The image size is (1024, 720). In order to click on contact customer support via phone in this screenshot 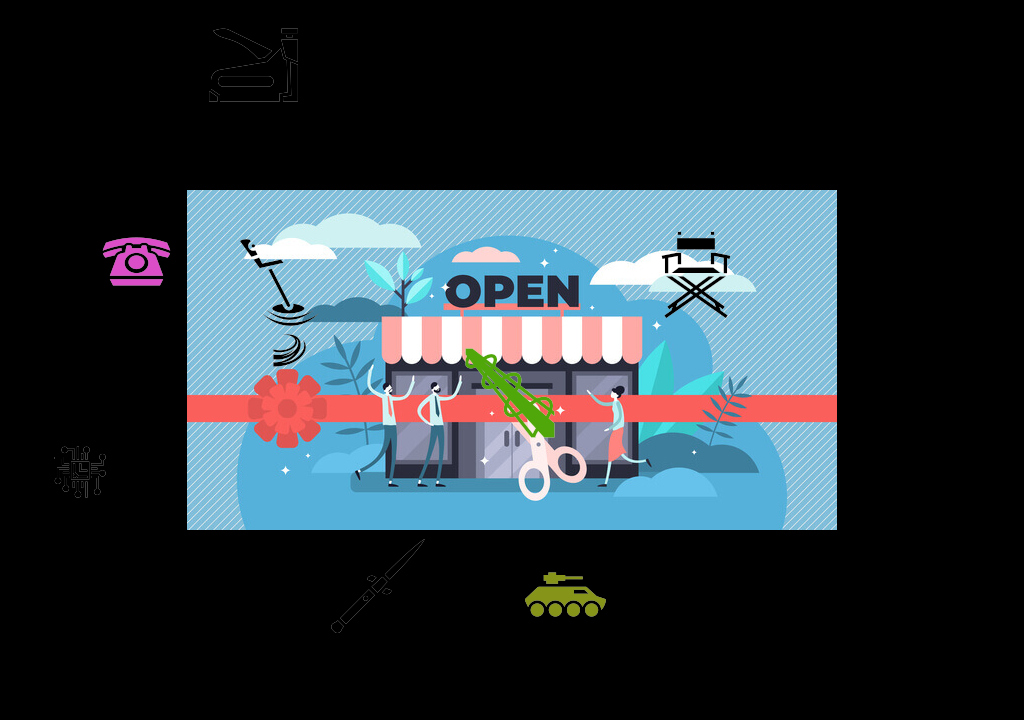, I will do `click(136, 261)`.